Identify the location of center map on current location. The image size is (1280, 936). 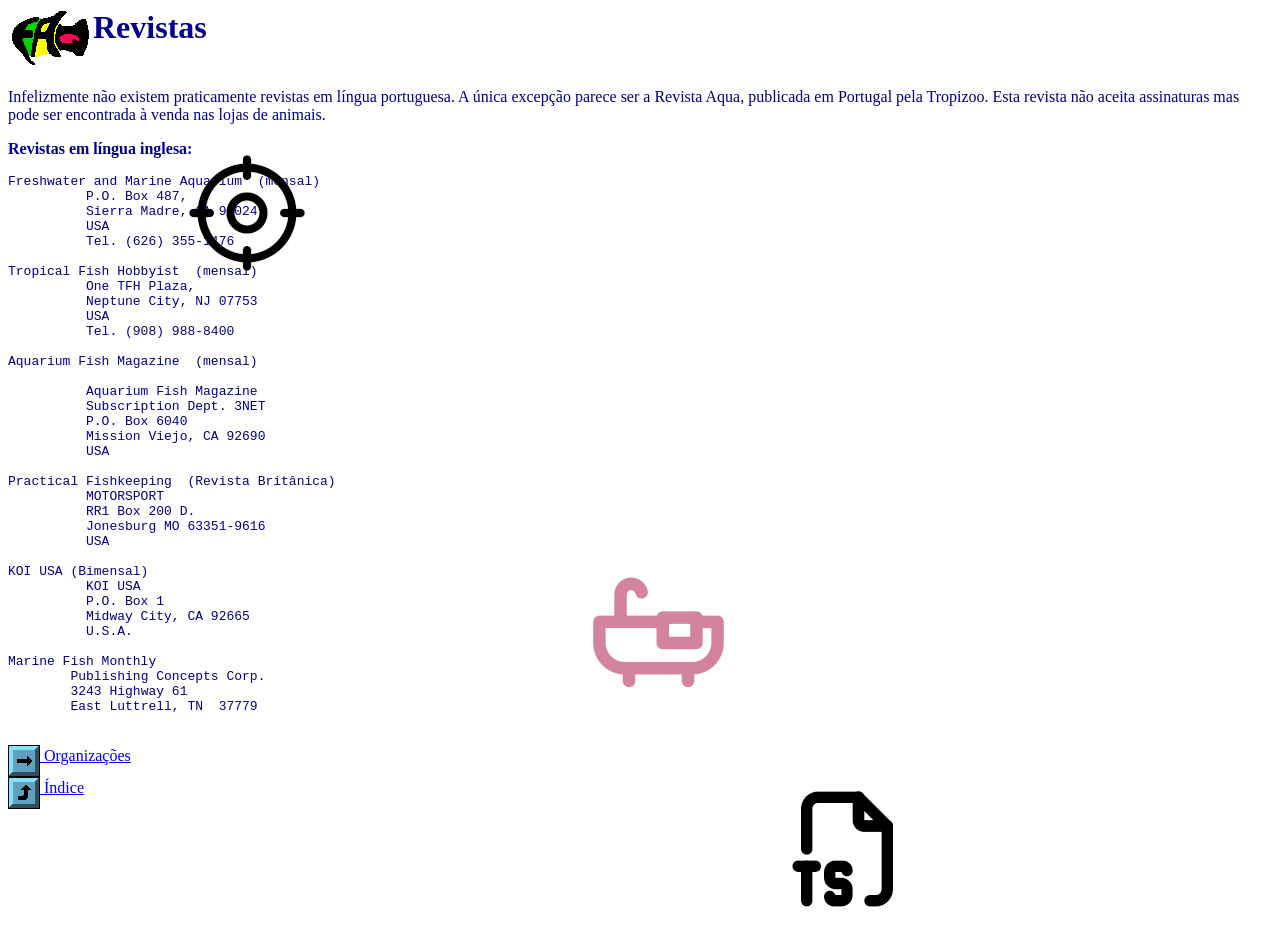
(247, 213).